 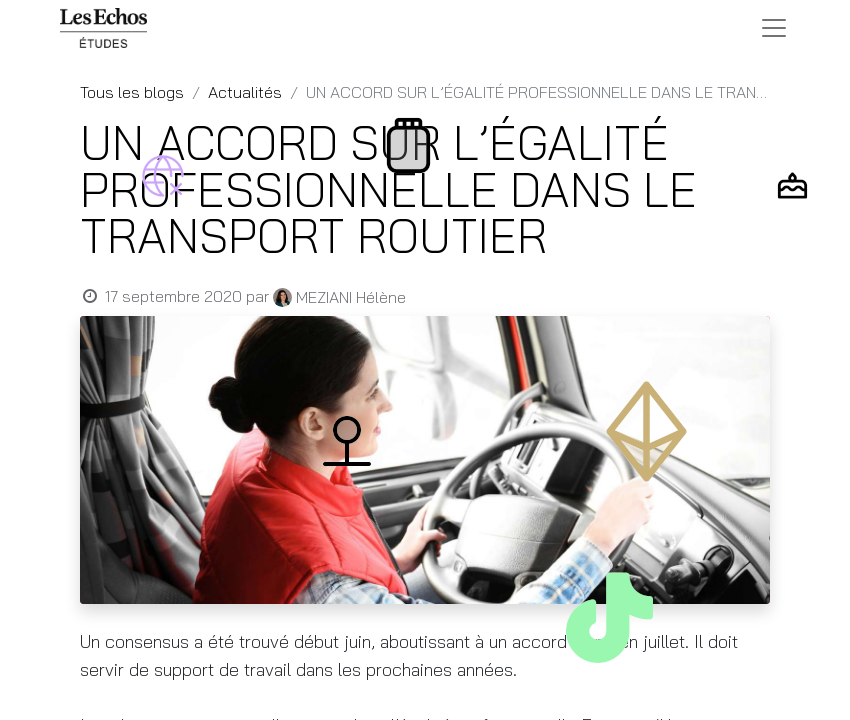 I want to click on store or manage saved items, so click(x=408, y=145).